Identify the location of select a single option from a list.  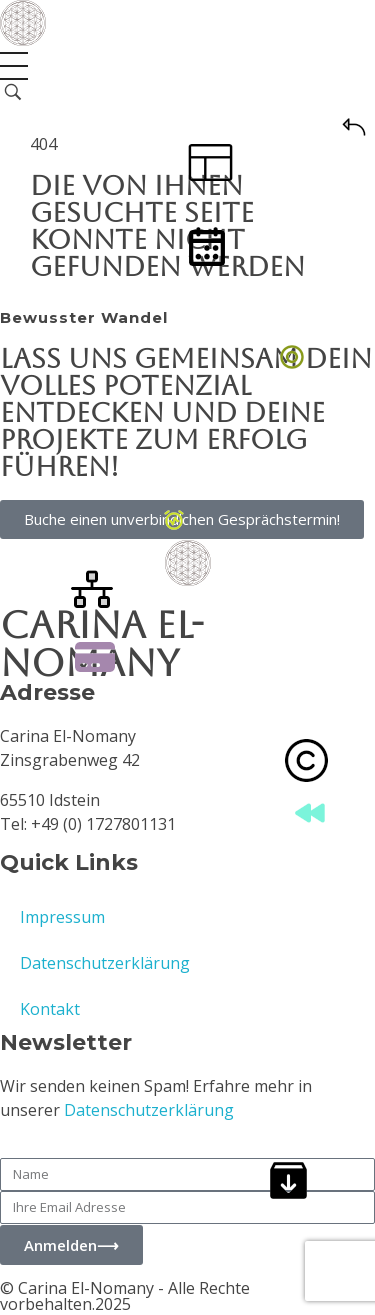
(292, 357).